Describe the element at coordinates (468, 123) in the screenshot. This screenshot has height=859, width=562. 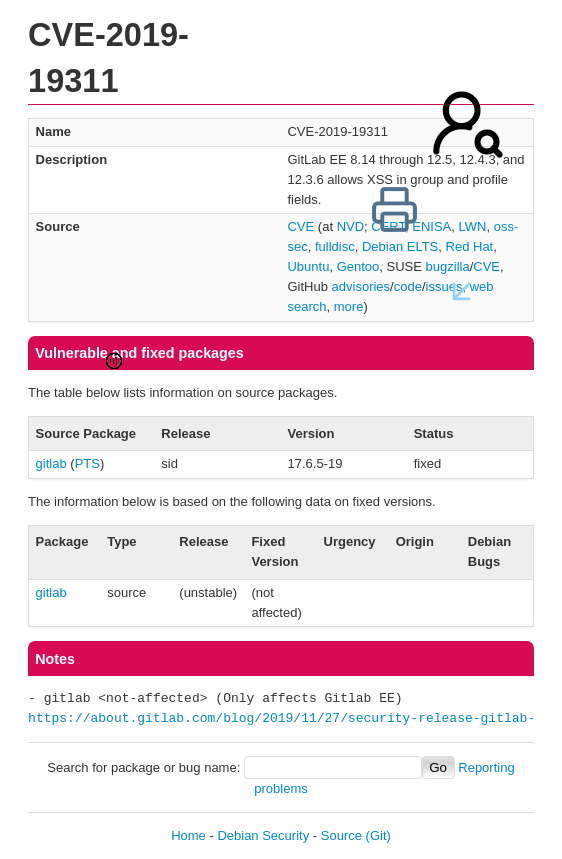
I see `search for a user or contact` at that location.